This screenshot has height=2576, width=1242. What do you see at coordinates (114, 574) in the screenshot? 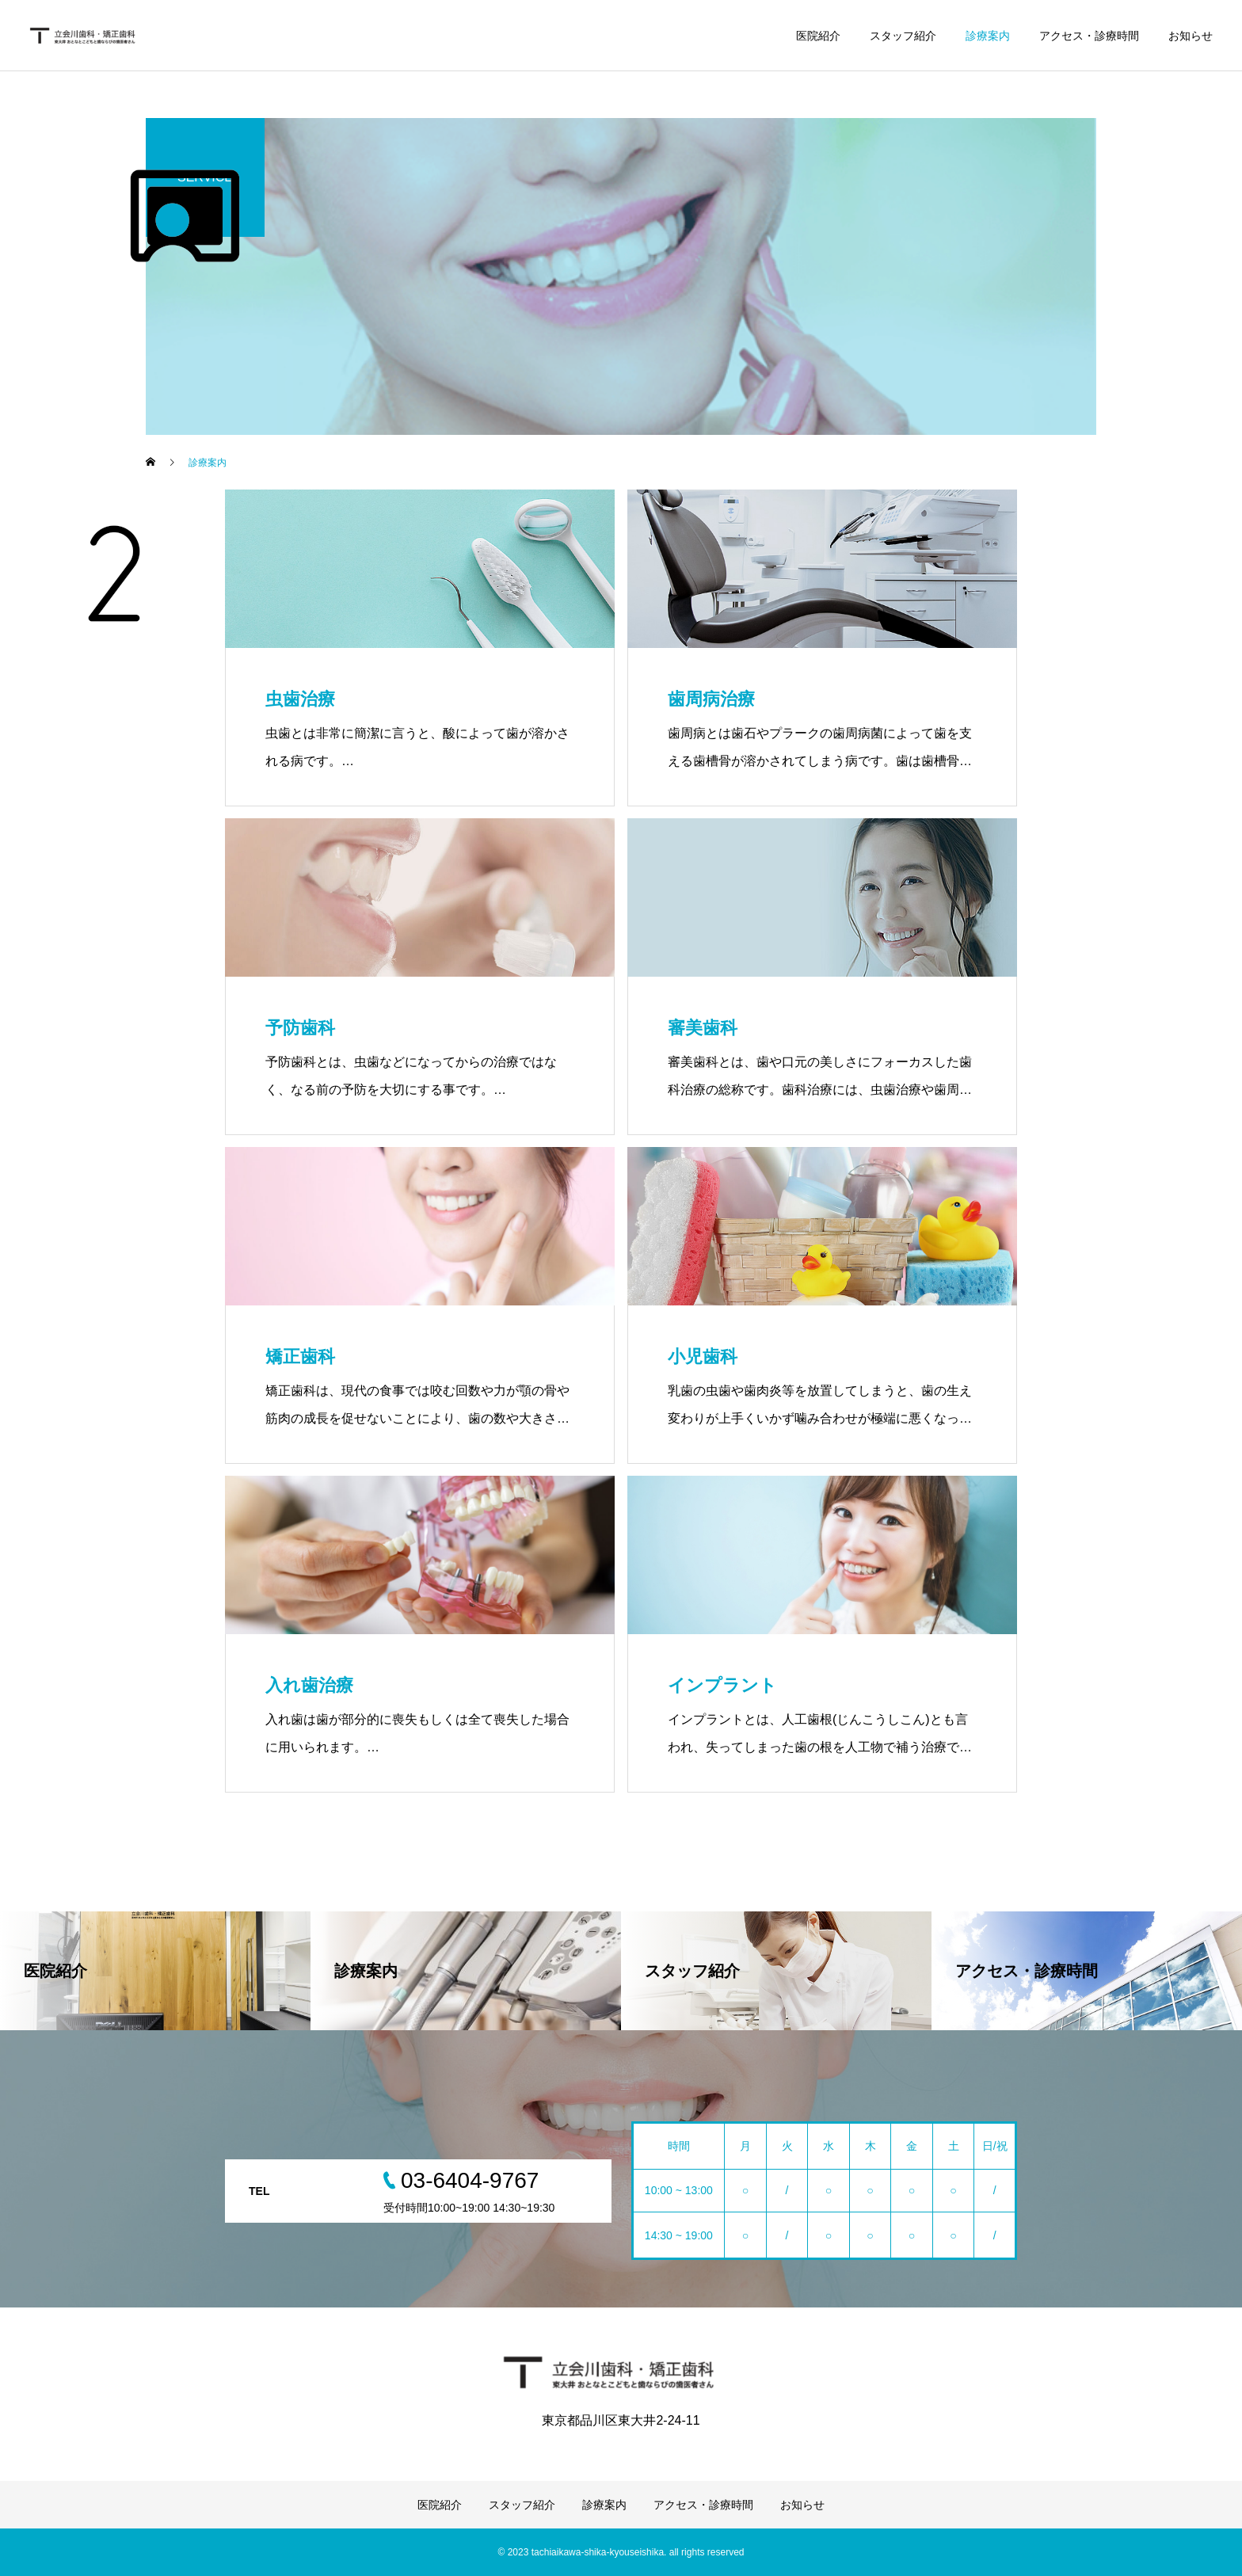
I see `indicates step two in a multi-step process` at bounding box center [114, 574].